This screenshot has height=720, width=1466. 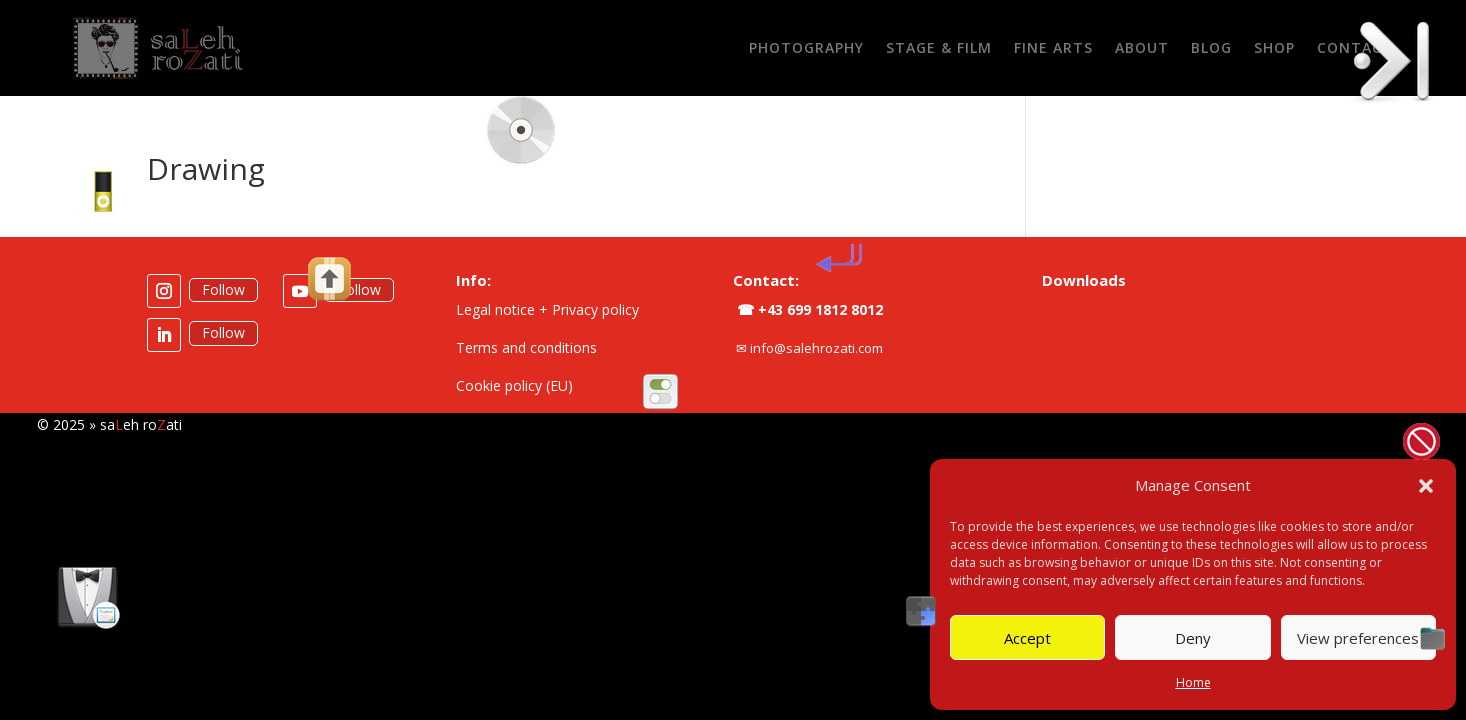 What do you see at coordinates (921, 611) in the screenshot?
I see `manage bluetooth plugins or extensions` at bounding box center [921, 611].